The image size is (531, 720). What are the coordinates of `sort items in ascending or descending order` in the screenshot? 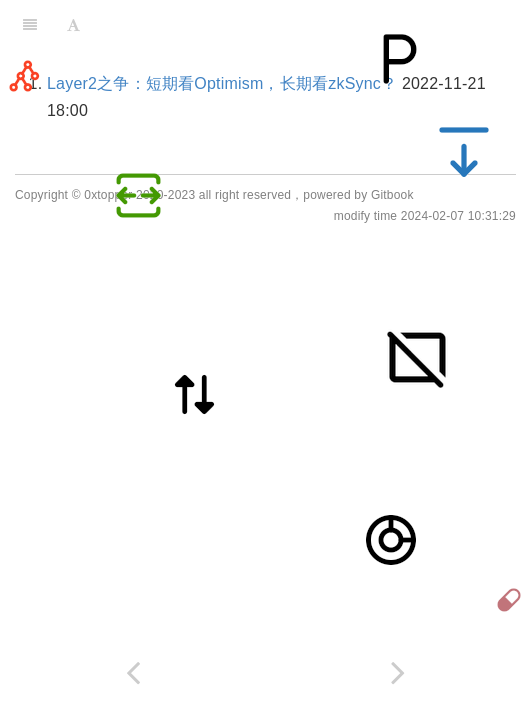 It's located at (194, 394).